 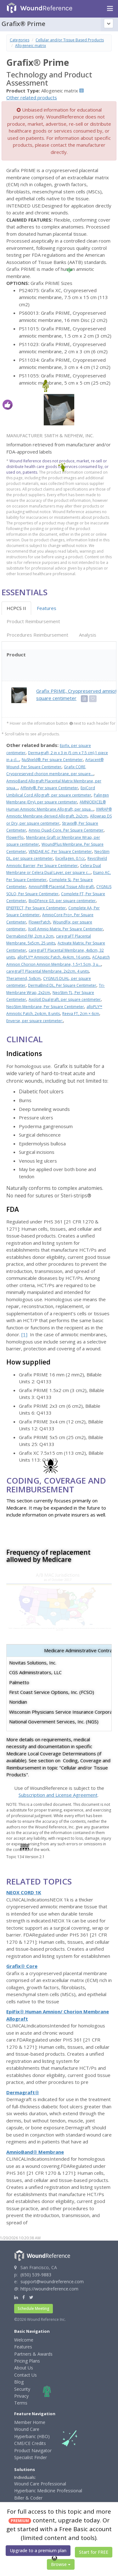 I want to click on view aqueduct or water infrastructure, so click(x=25, y=1846).